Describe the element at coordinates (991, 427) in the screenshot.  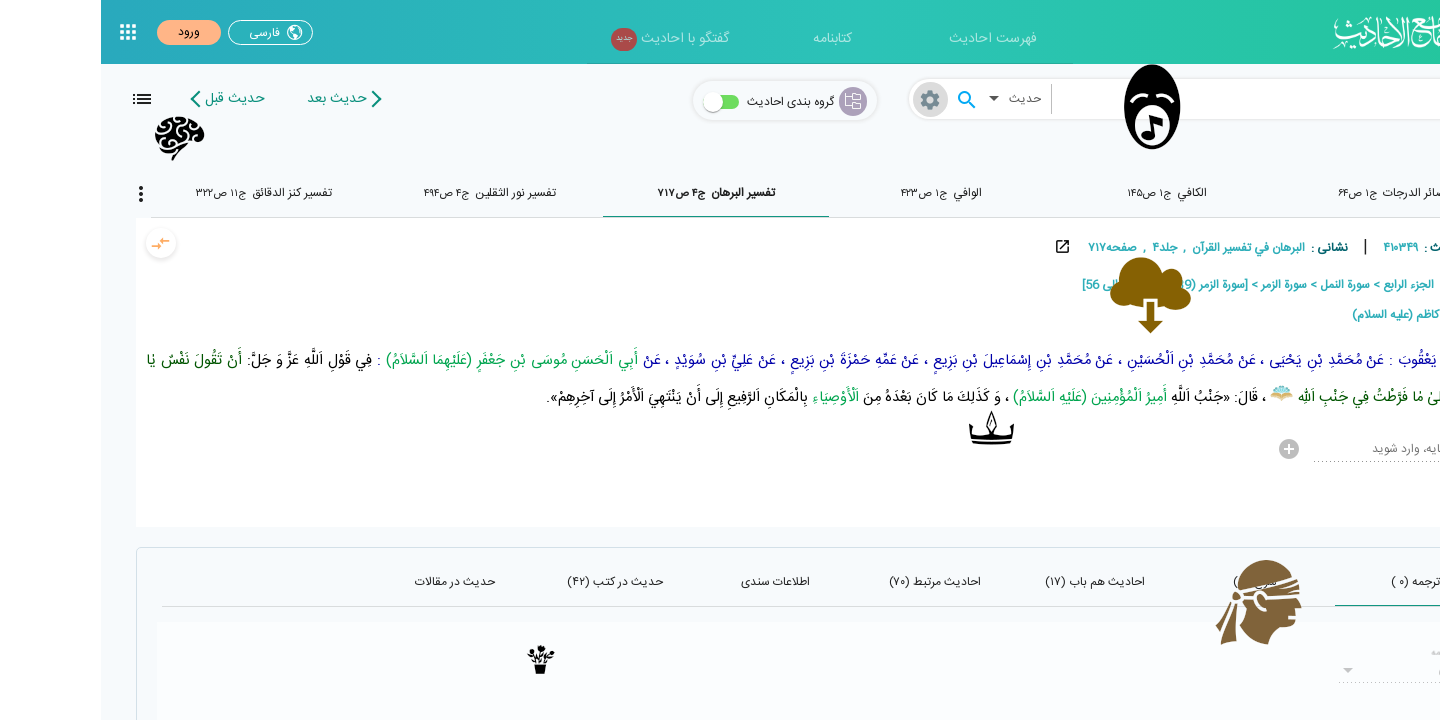
I see `indicates premium or VIP membership status` at that location.